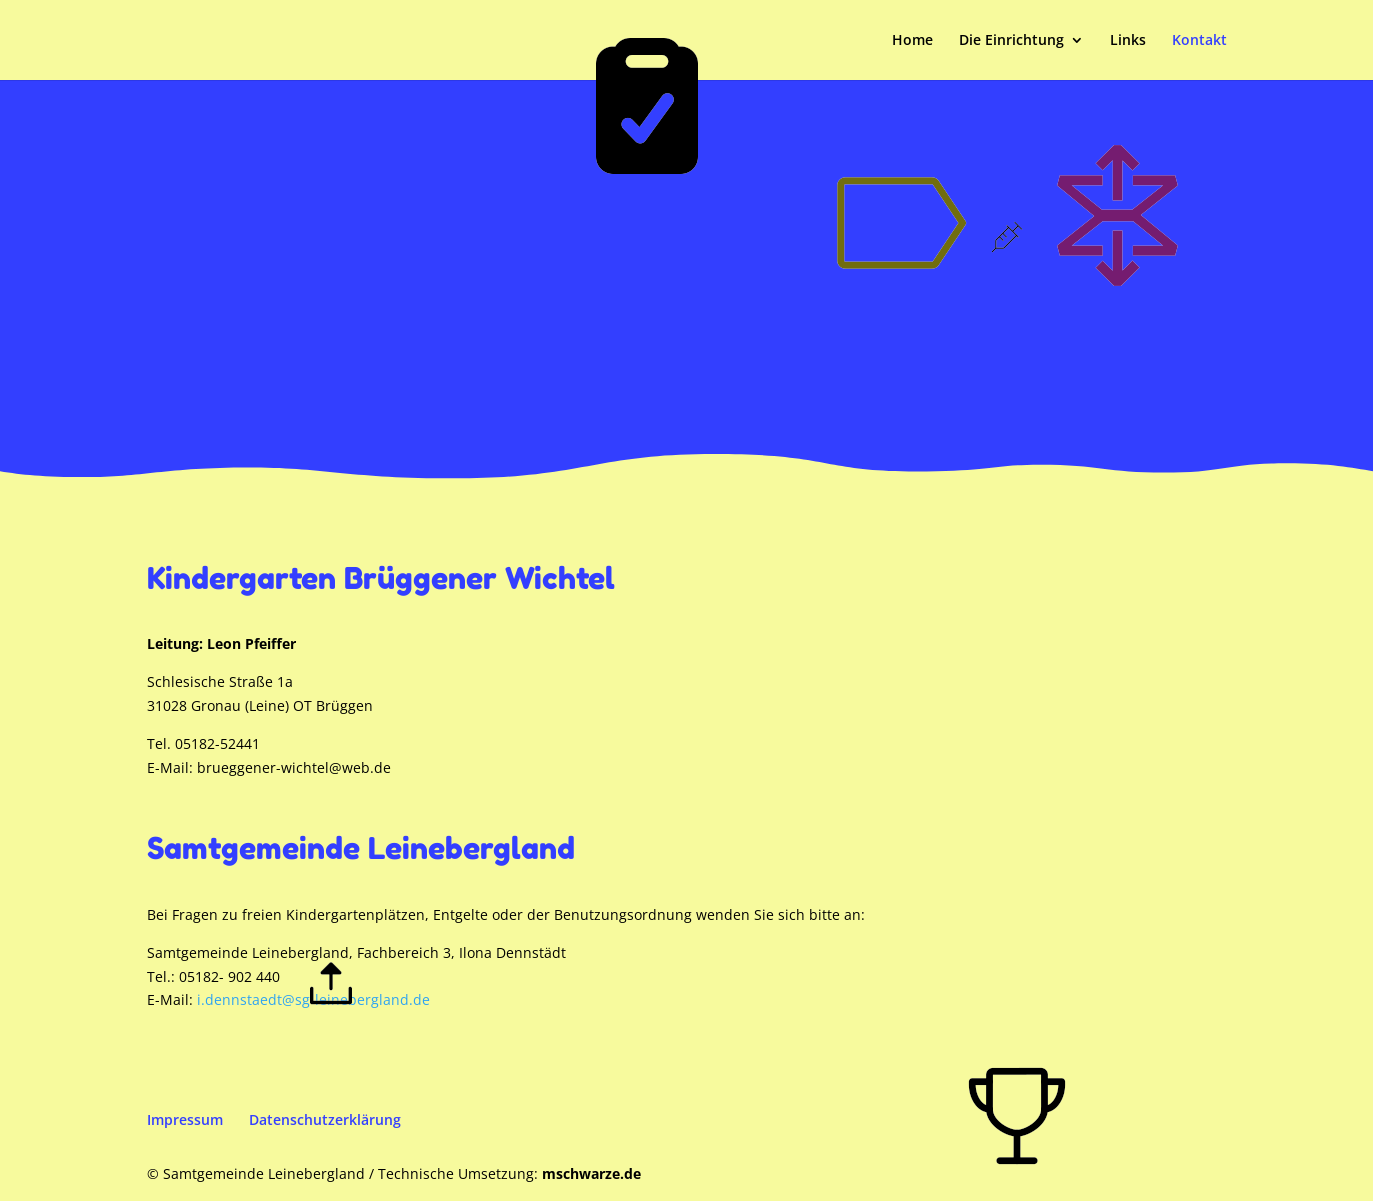  I want to click on upload a file or document, so click(331, 985).